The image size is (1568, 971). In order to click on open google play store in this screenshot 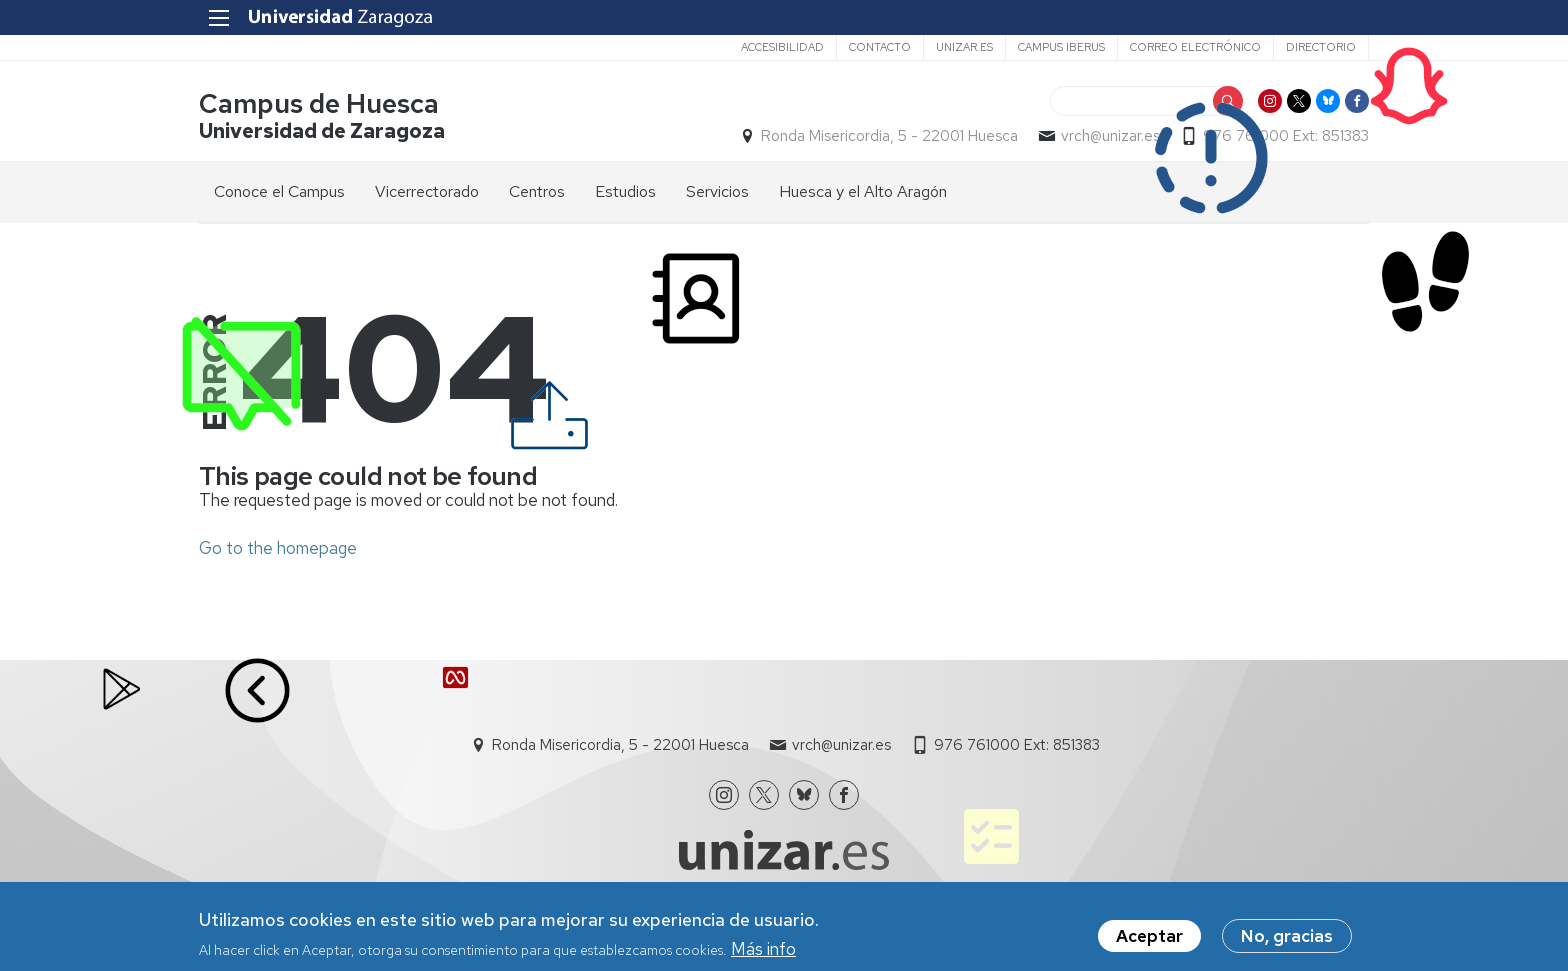, I will do `click(118, 689)`.